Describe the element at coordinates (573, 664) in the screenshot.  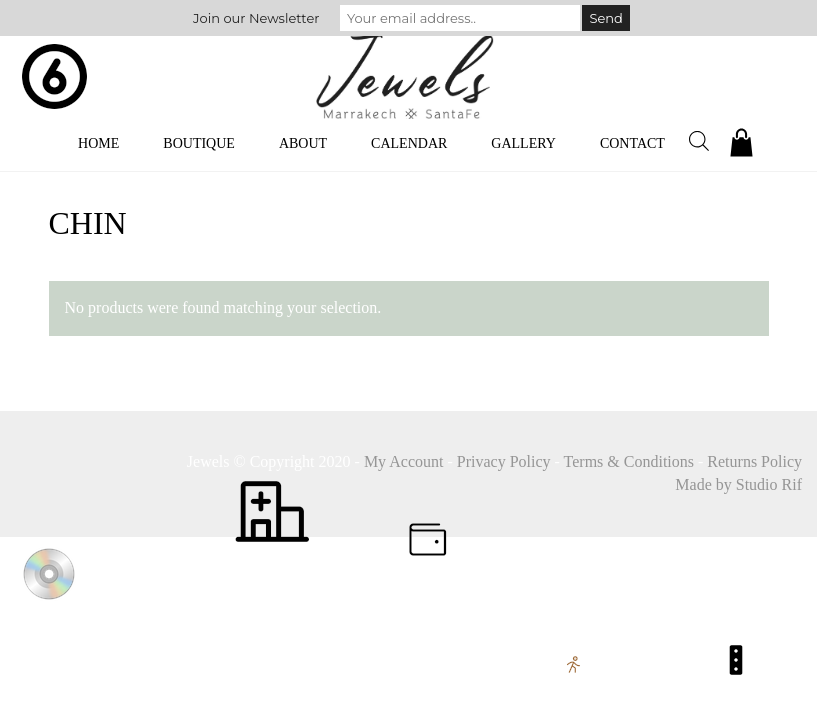
I see `walking directions or pedestrian navigation mode` at that location.